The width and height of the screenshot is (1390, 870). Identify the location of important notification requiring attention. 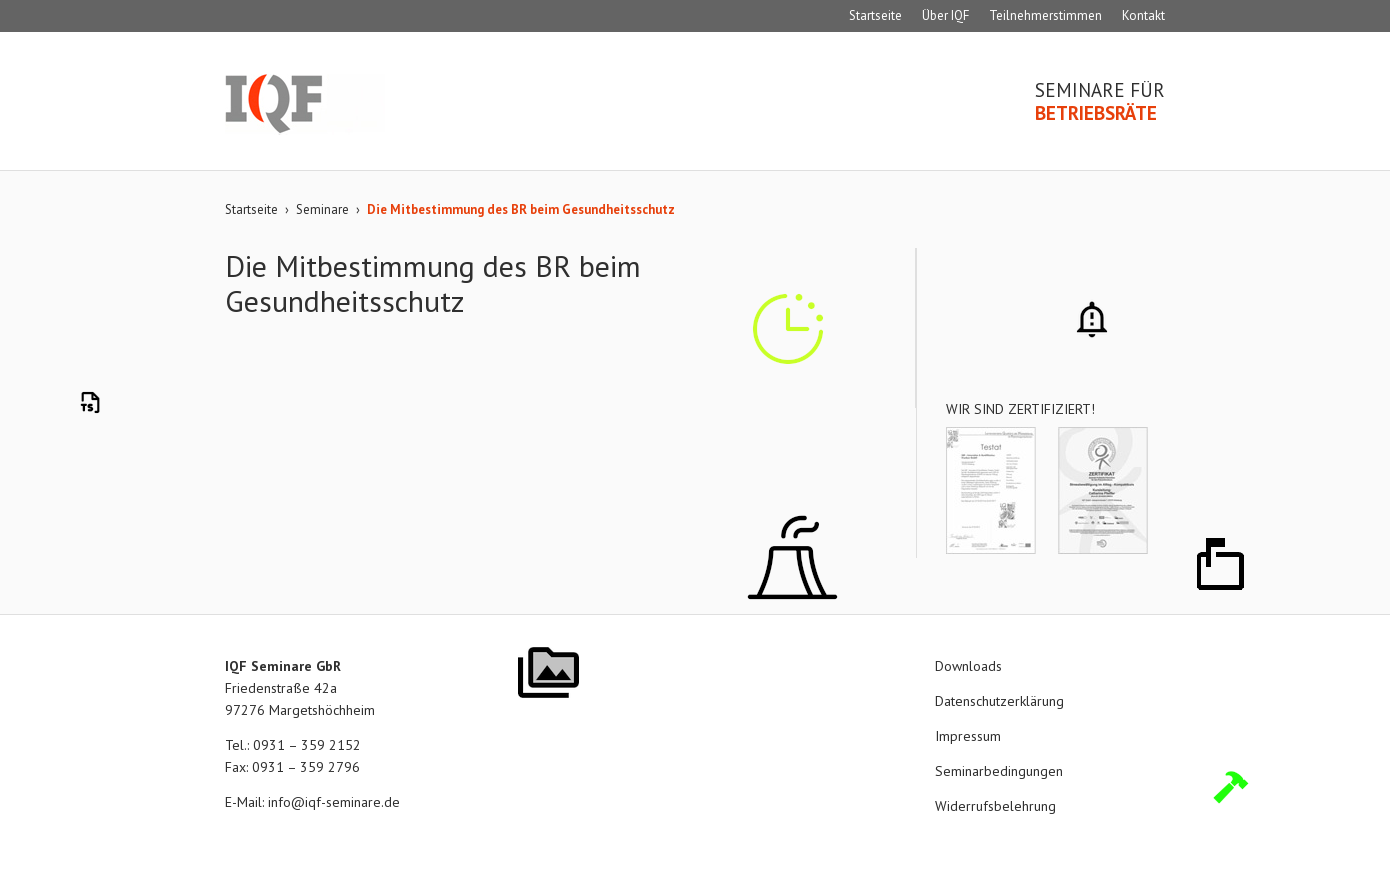
(1092, 319).